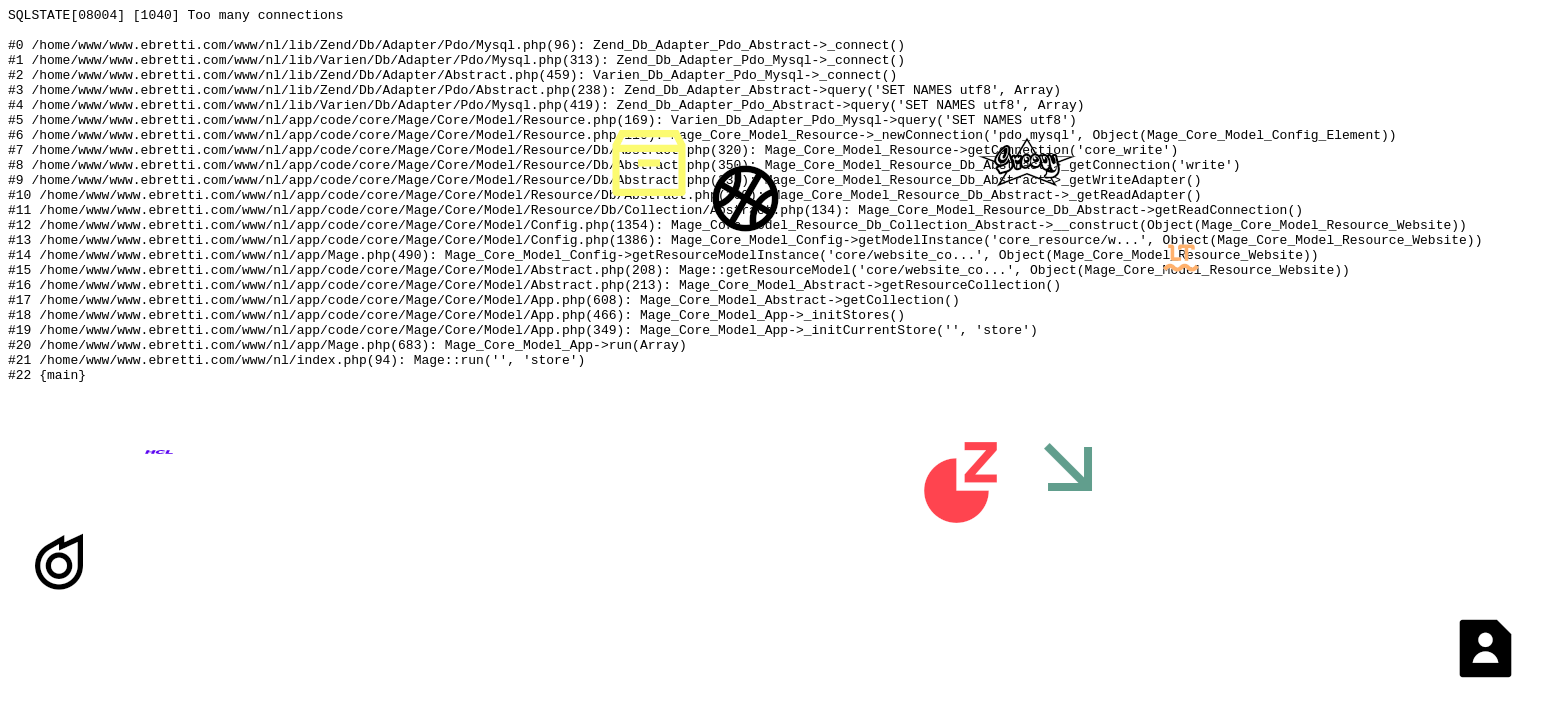 Image resolution: width=1568 pixels, height=720 pixels. Describe the element at coordinates (1181, 258) in the screenshot. I see `open LanguageTool grammar and spell checker` at that location.